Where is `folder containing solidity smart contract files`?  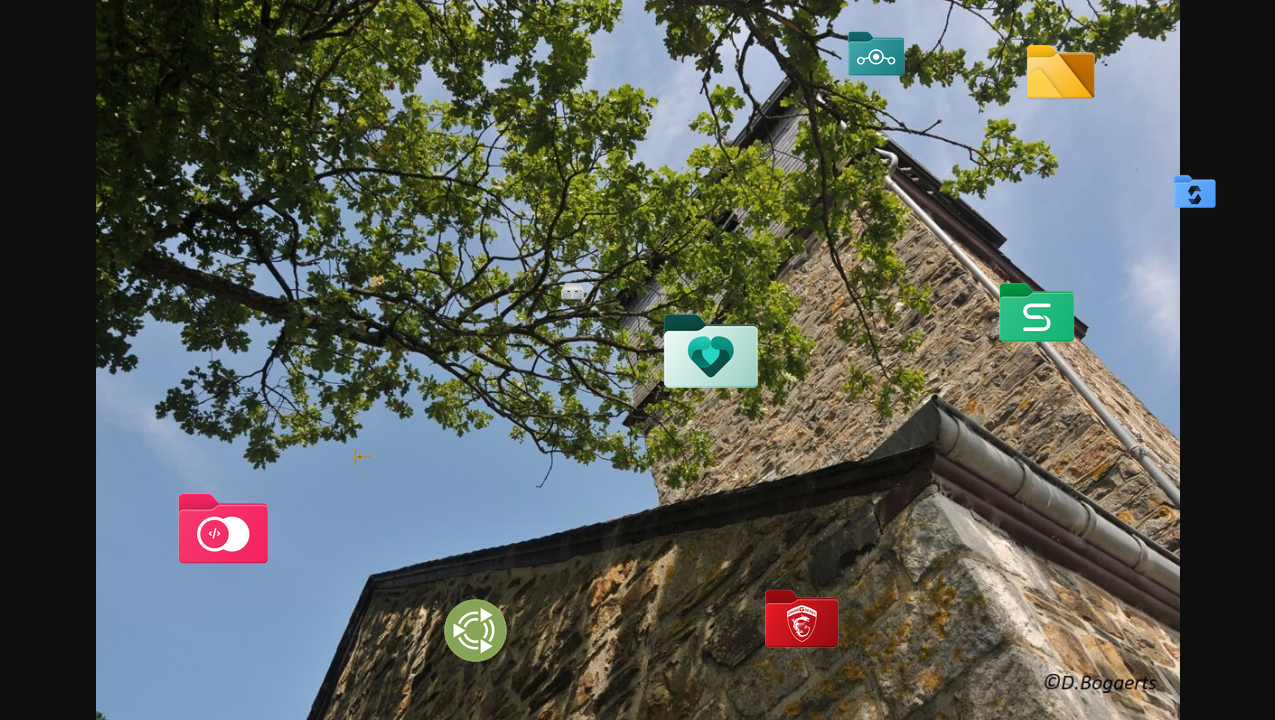 folder containing solidity smart contract files is located at coordinates (1194, 192).